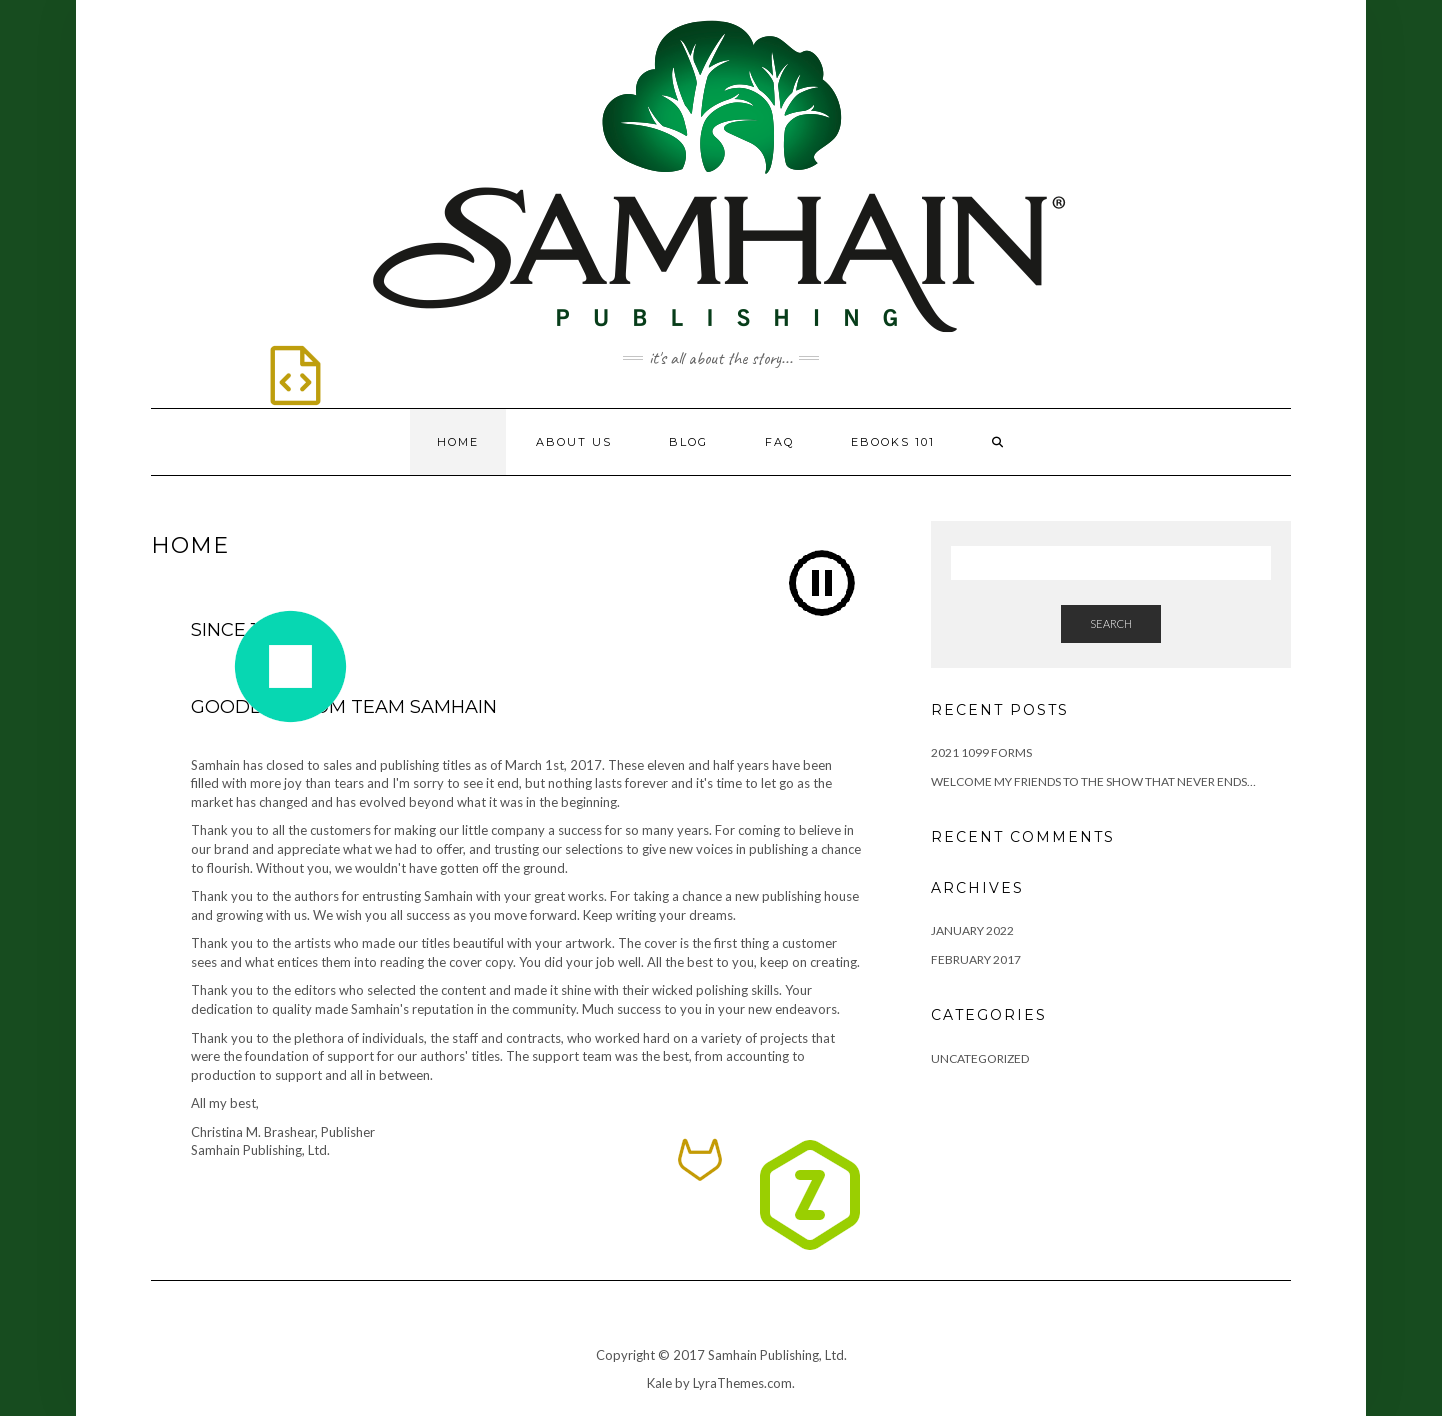  Describe the element at coordinates (290, 666) in the screenshot. I see `stop media playback` at that location.